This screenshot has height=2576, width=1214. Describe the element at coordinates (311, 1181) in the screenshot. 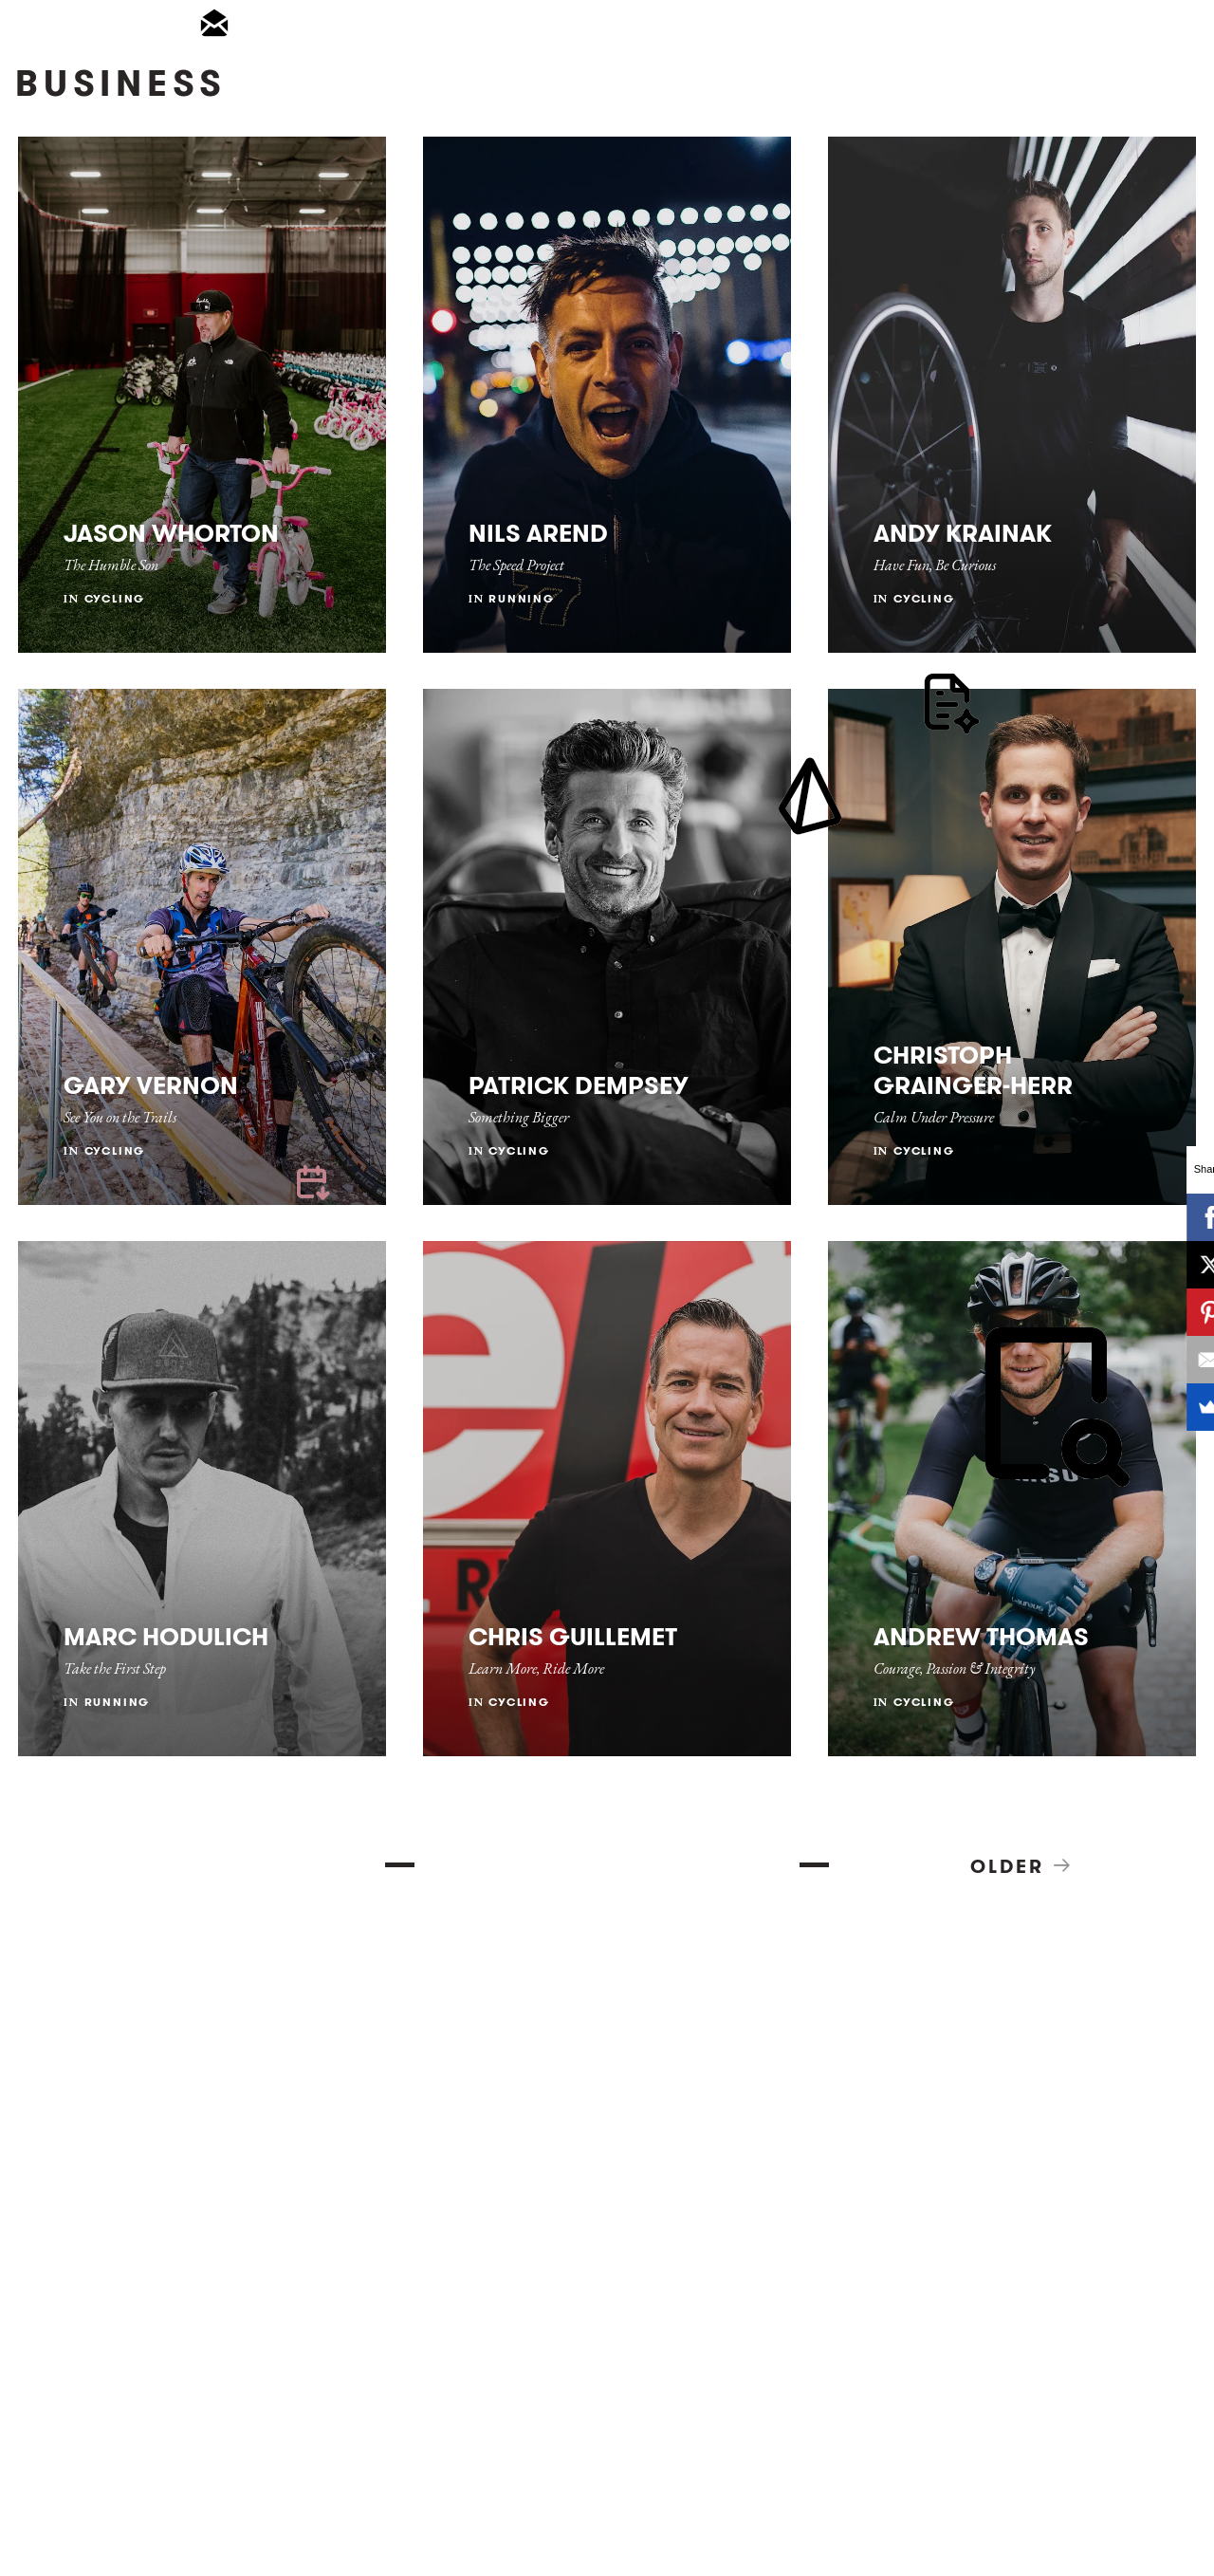

I see `download calendar or export schedule` at that location.